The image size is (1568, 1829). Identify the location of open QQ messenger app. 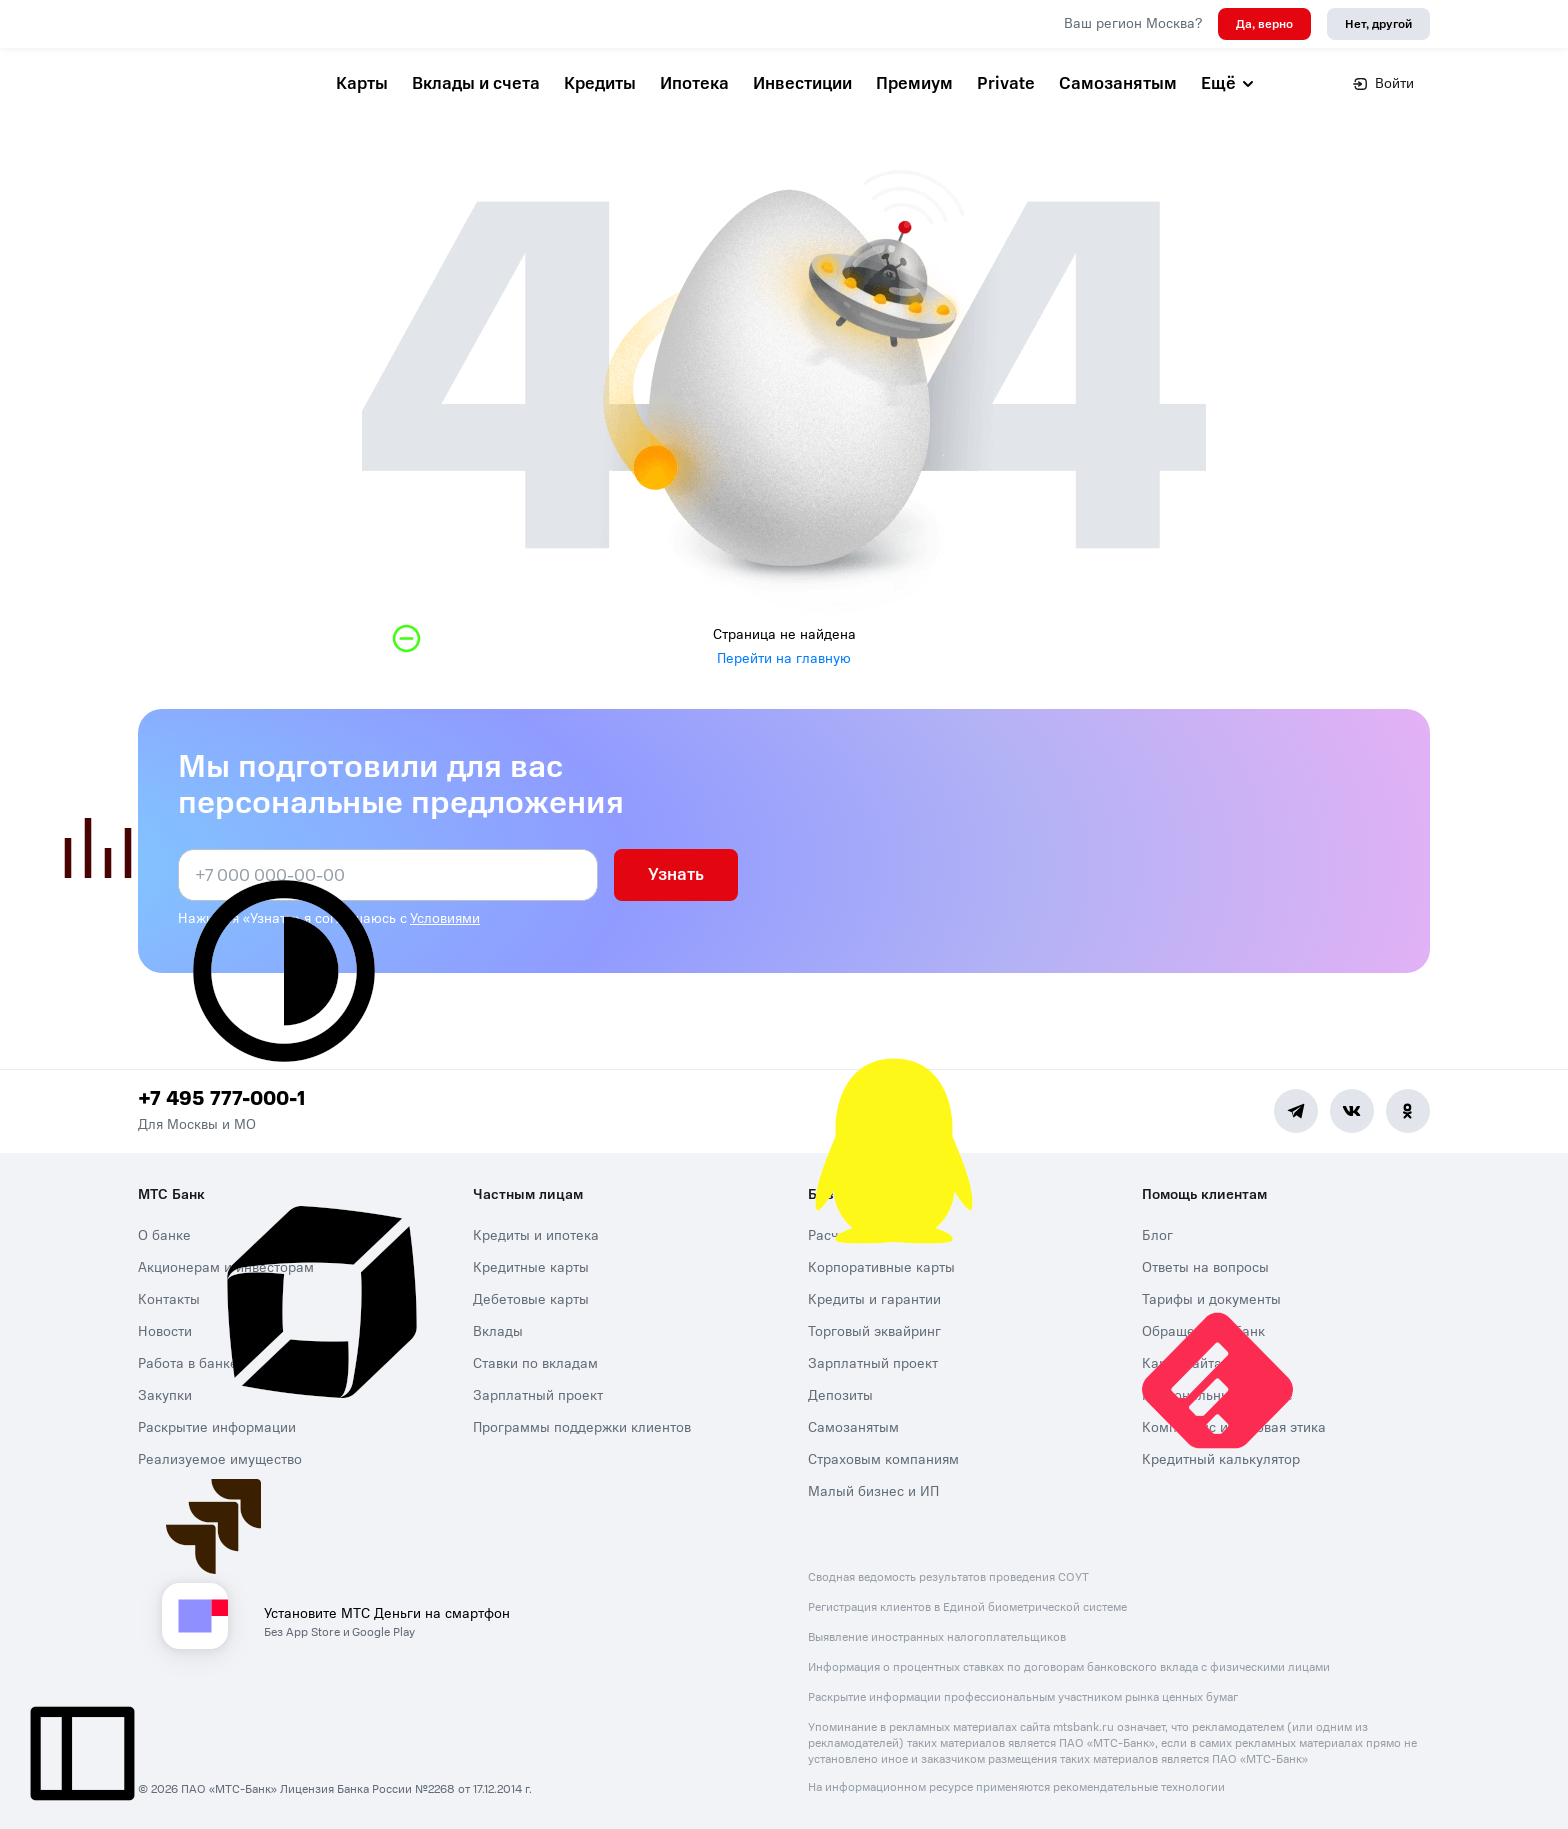
(894, 1151).